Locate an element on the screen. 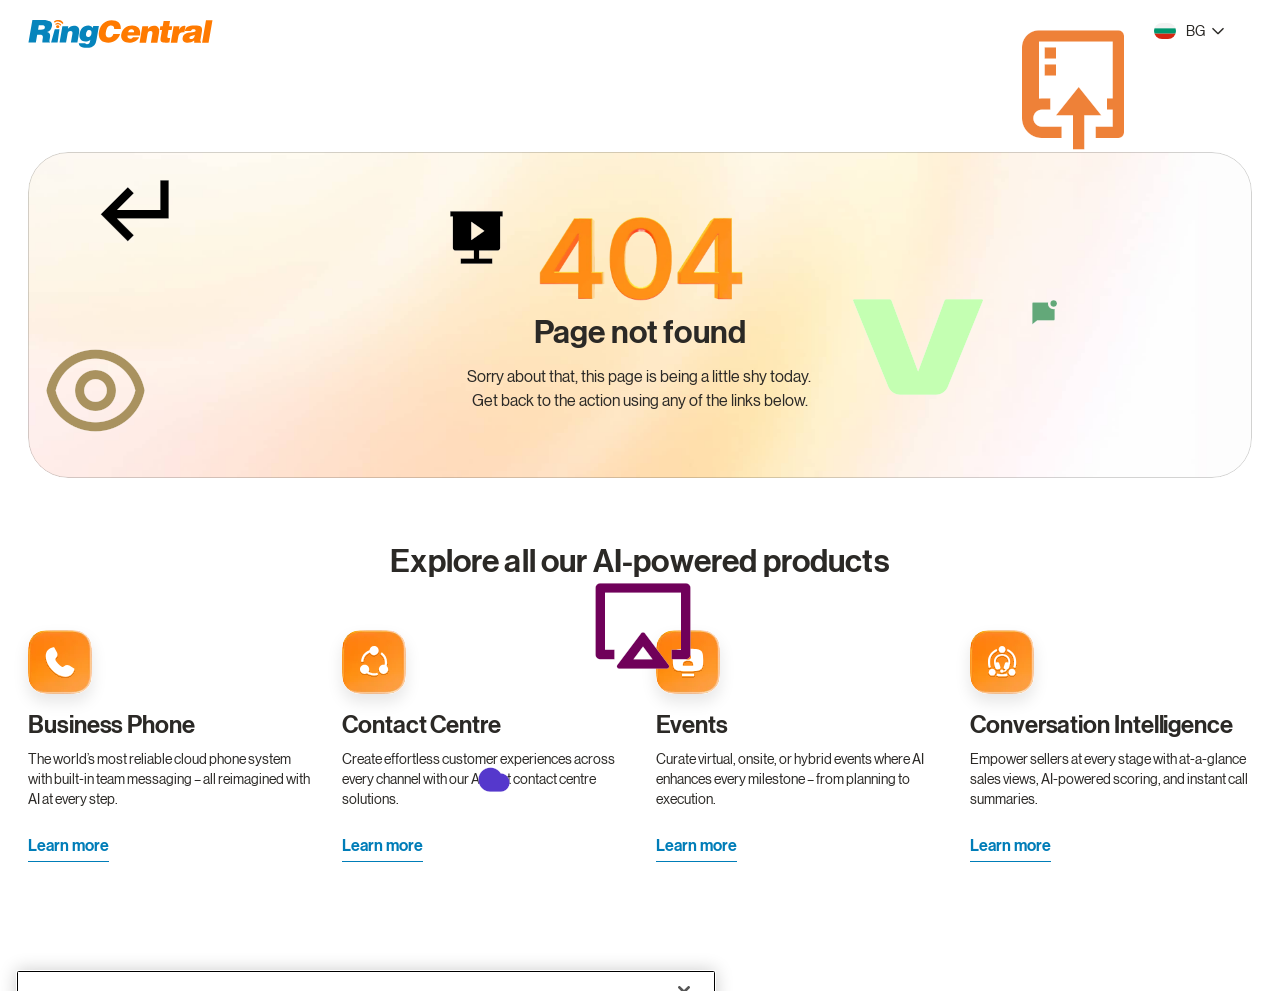  open veed video editing app is located at coordinates (918, 347).